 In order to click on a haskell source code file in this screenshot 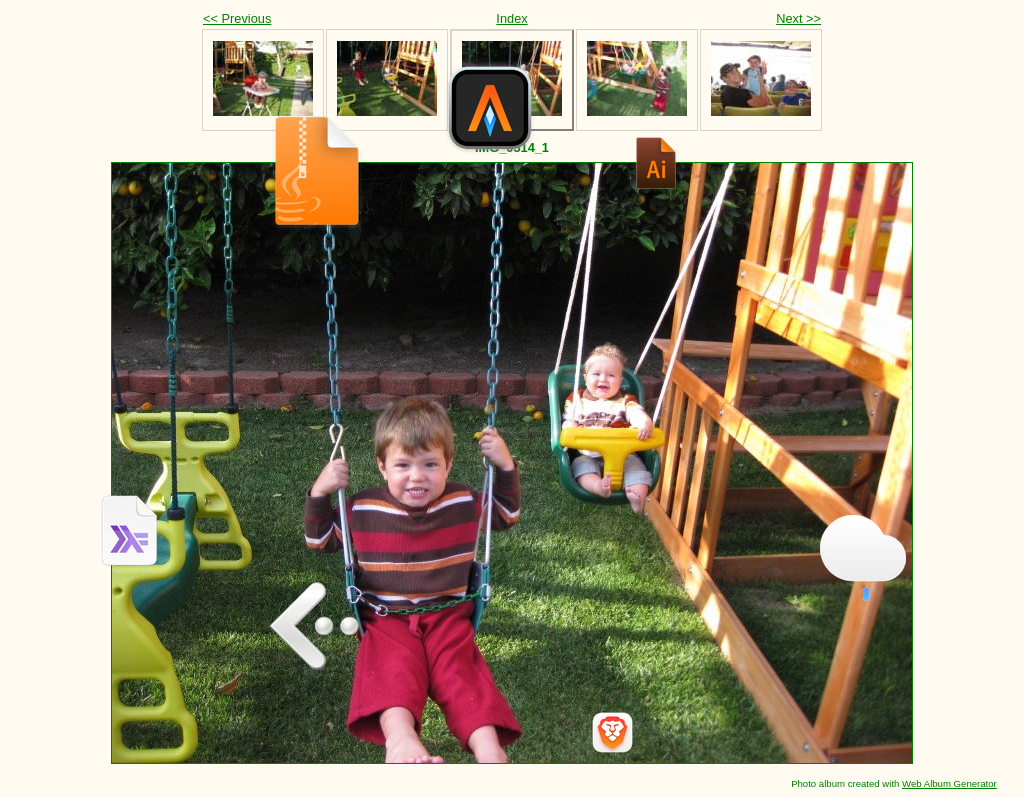, I will do `click(129, 530)`.